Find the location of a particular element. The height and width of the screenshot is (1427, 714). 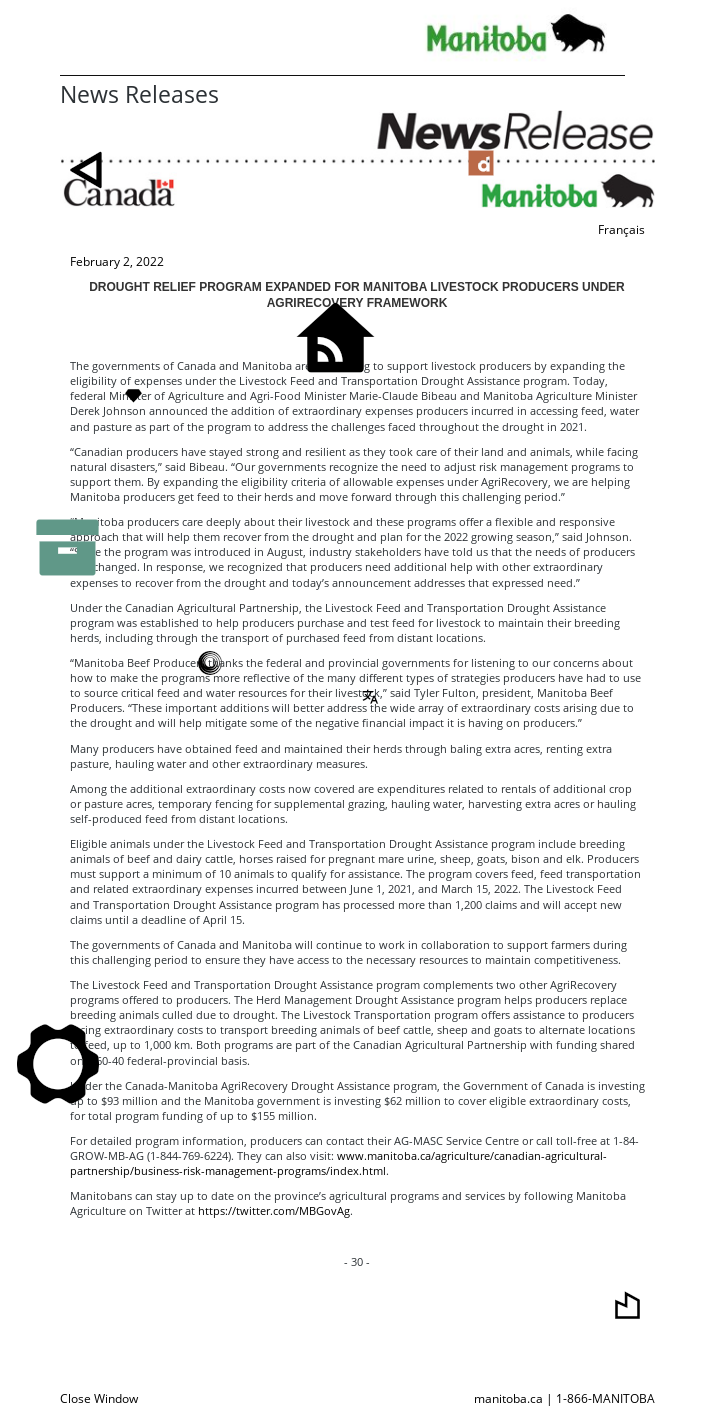

indicates VIP or premium membership status is located at coordinates (133, 395).